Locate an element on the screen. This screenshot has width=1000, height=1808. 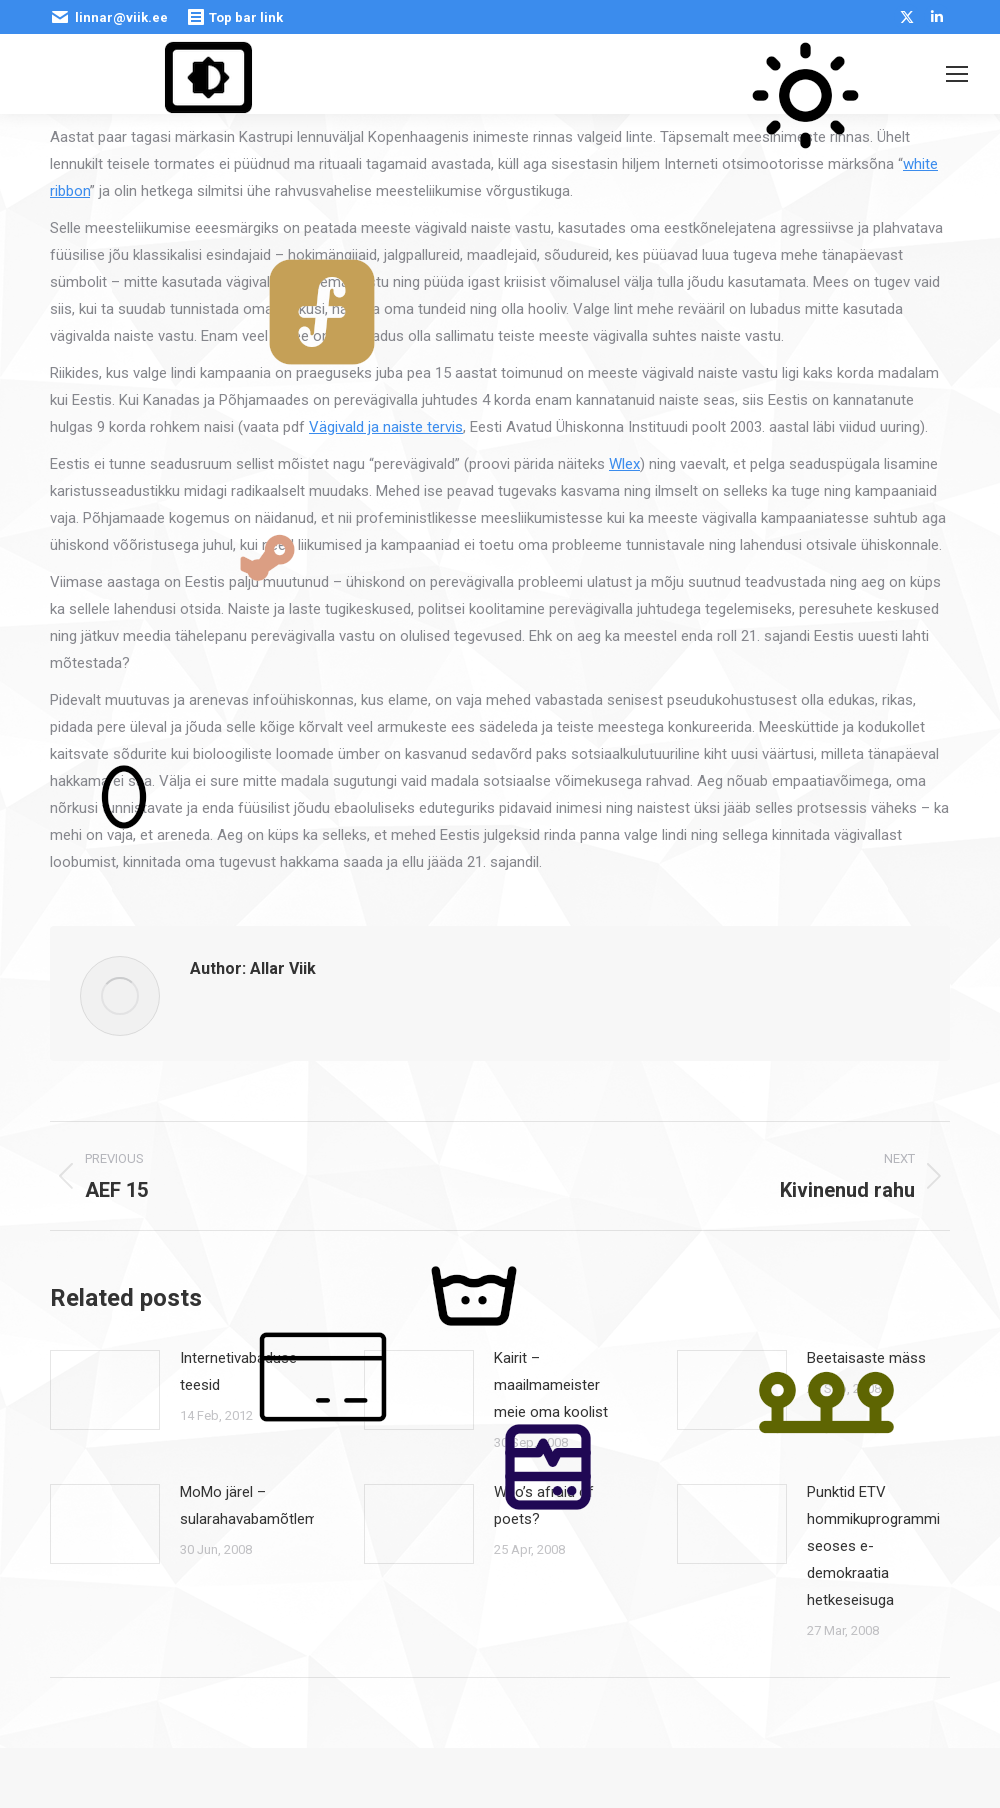
adjust display brightness settings is located at coordinates (208, 77).